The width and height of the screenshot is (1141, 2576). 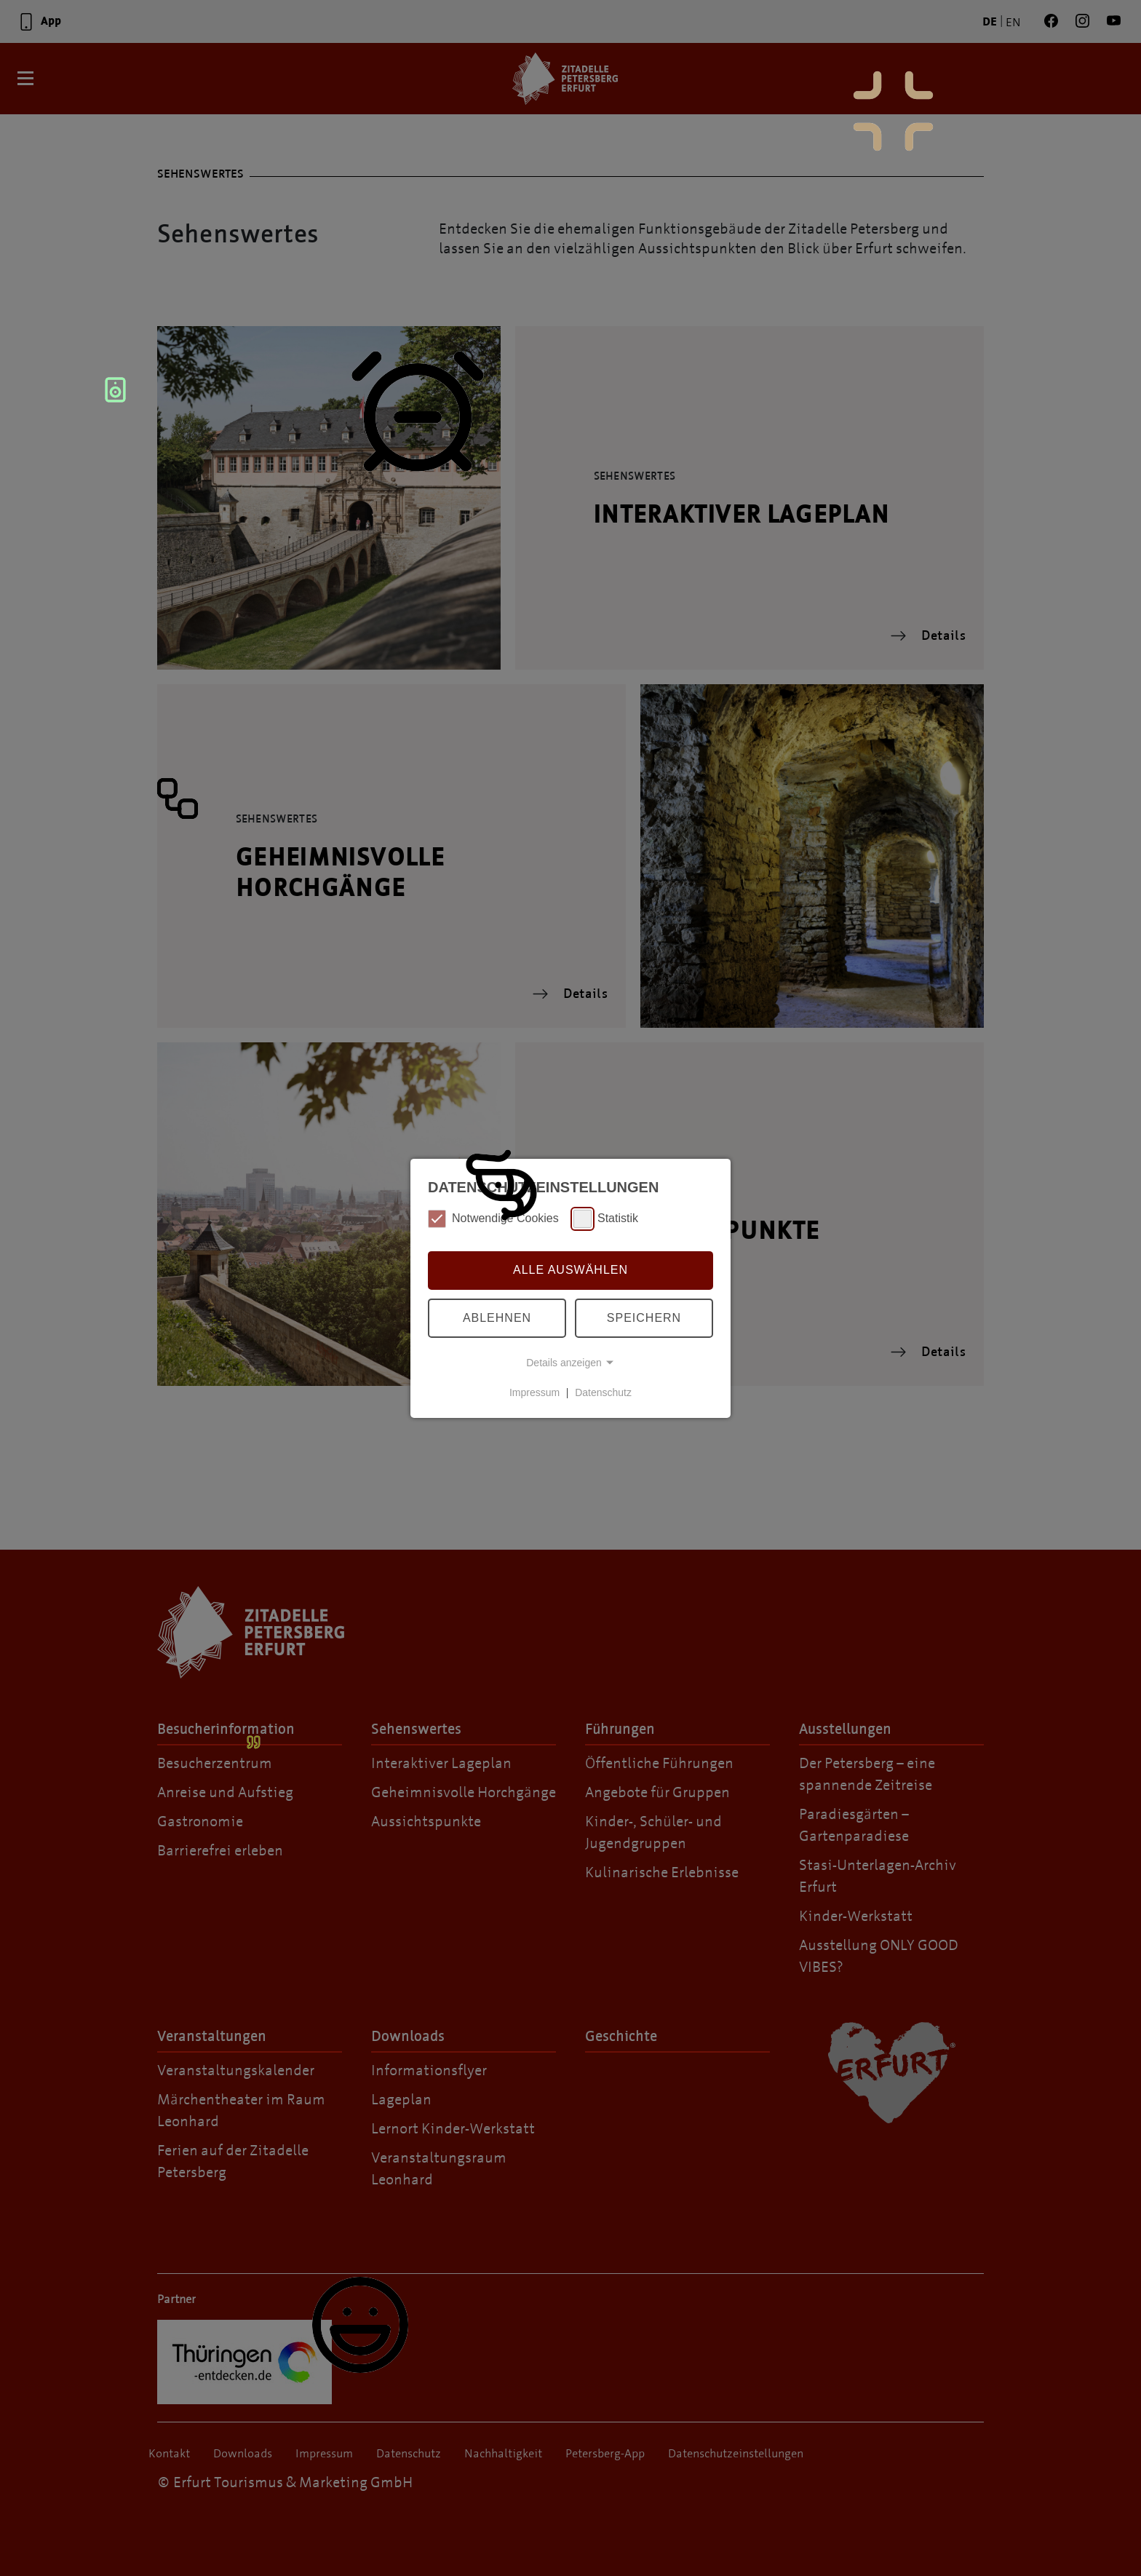 I want to click on react with laughter to a message, so click(x=360, y=2325).